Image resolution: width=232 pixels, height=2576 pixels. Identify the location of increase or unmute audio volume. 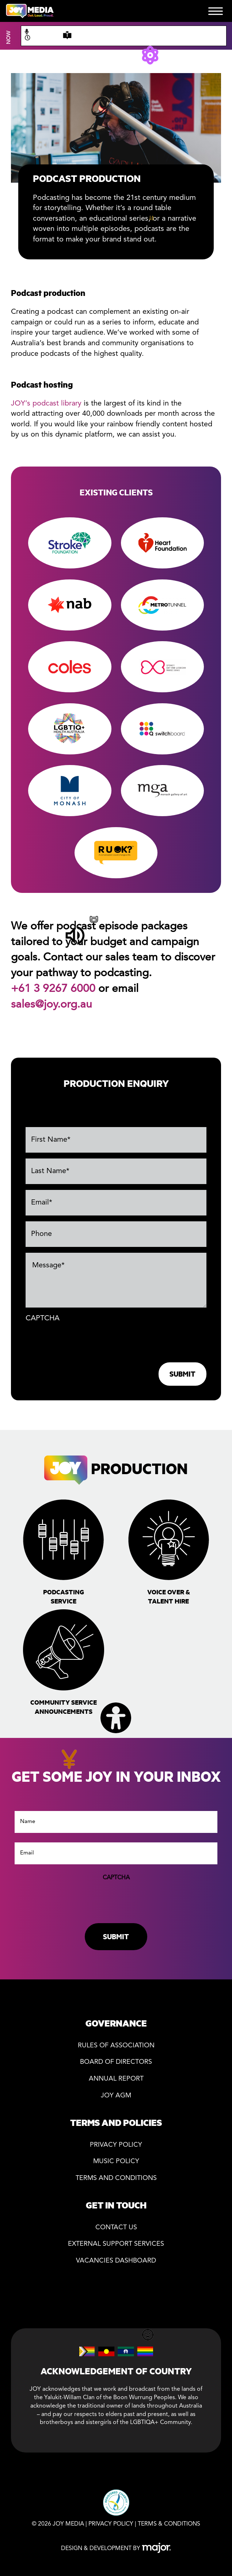
(75, 935).